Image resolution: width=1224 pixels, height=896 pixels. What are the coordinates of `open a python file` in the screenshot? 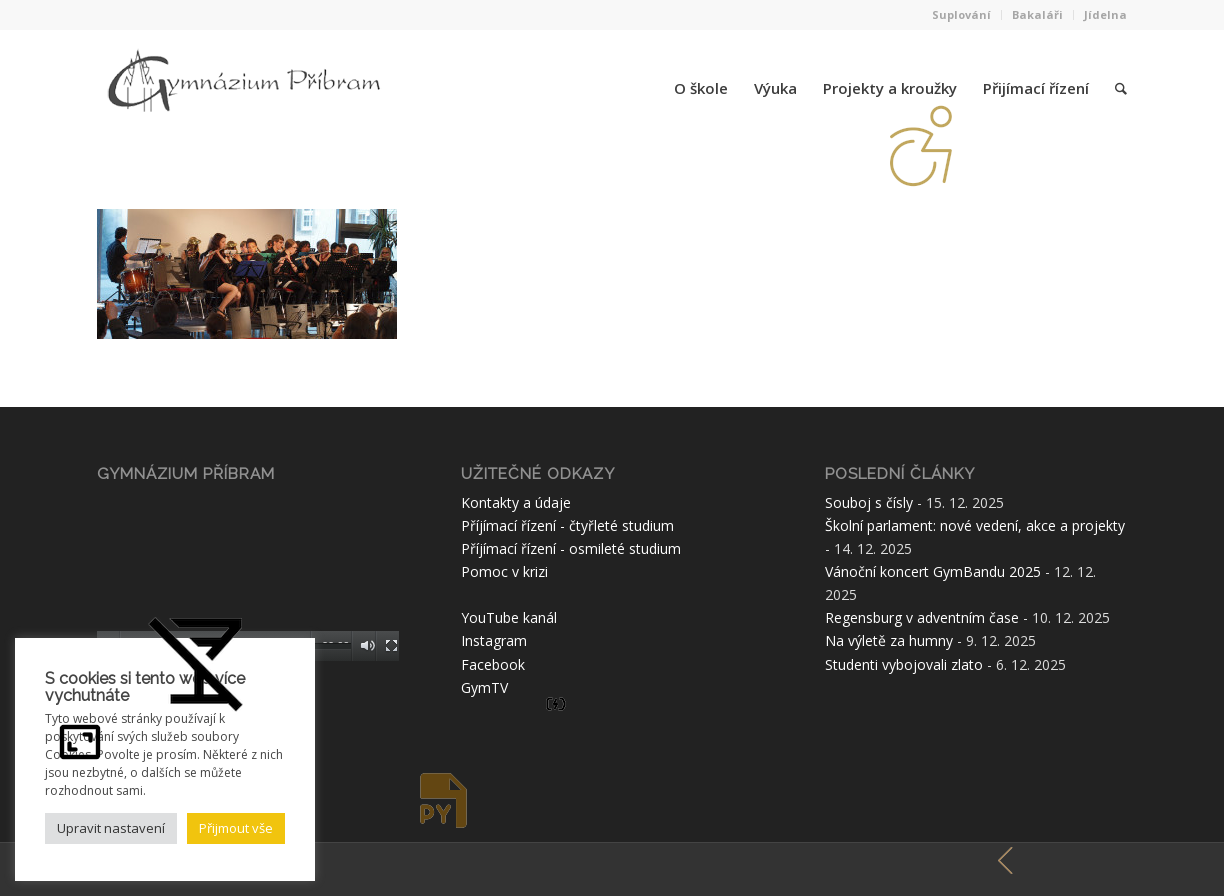 It's located at (443, 800).